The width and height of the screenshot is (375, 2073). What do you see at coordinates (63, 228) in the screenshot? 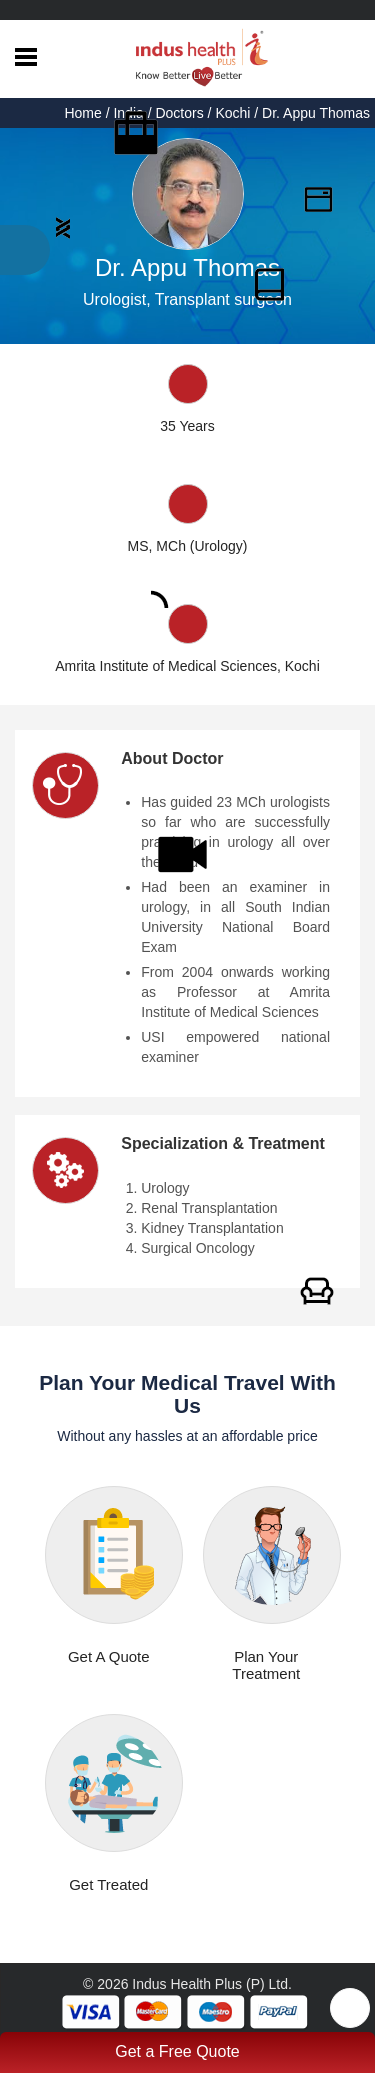
I see `helix brand logo` at bounding box center [63, 228].